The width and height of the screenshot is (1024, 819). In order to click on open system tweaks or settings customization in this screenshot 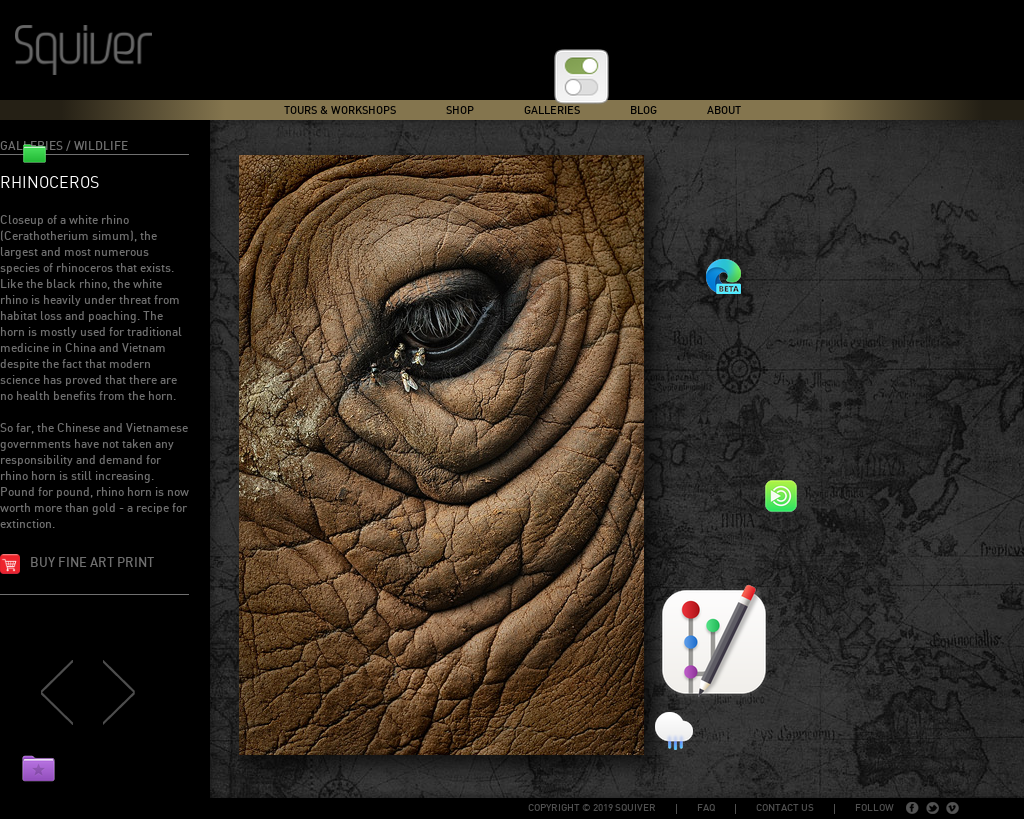, I will do `click(581, 76)`.